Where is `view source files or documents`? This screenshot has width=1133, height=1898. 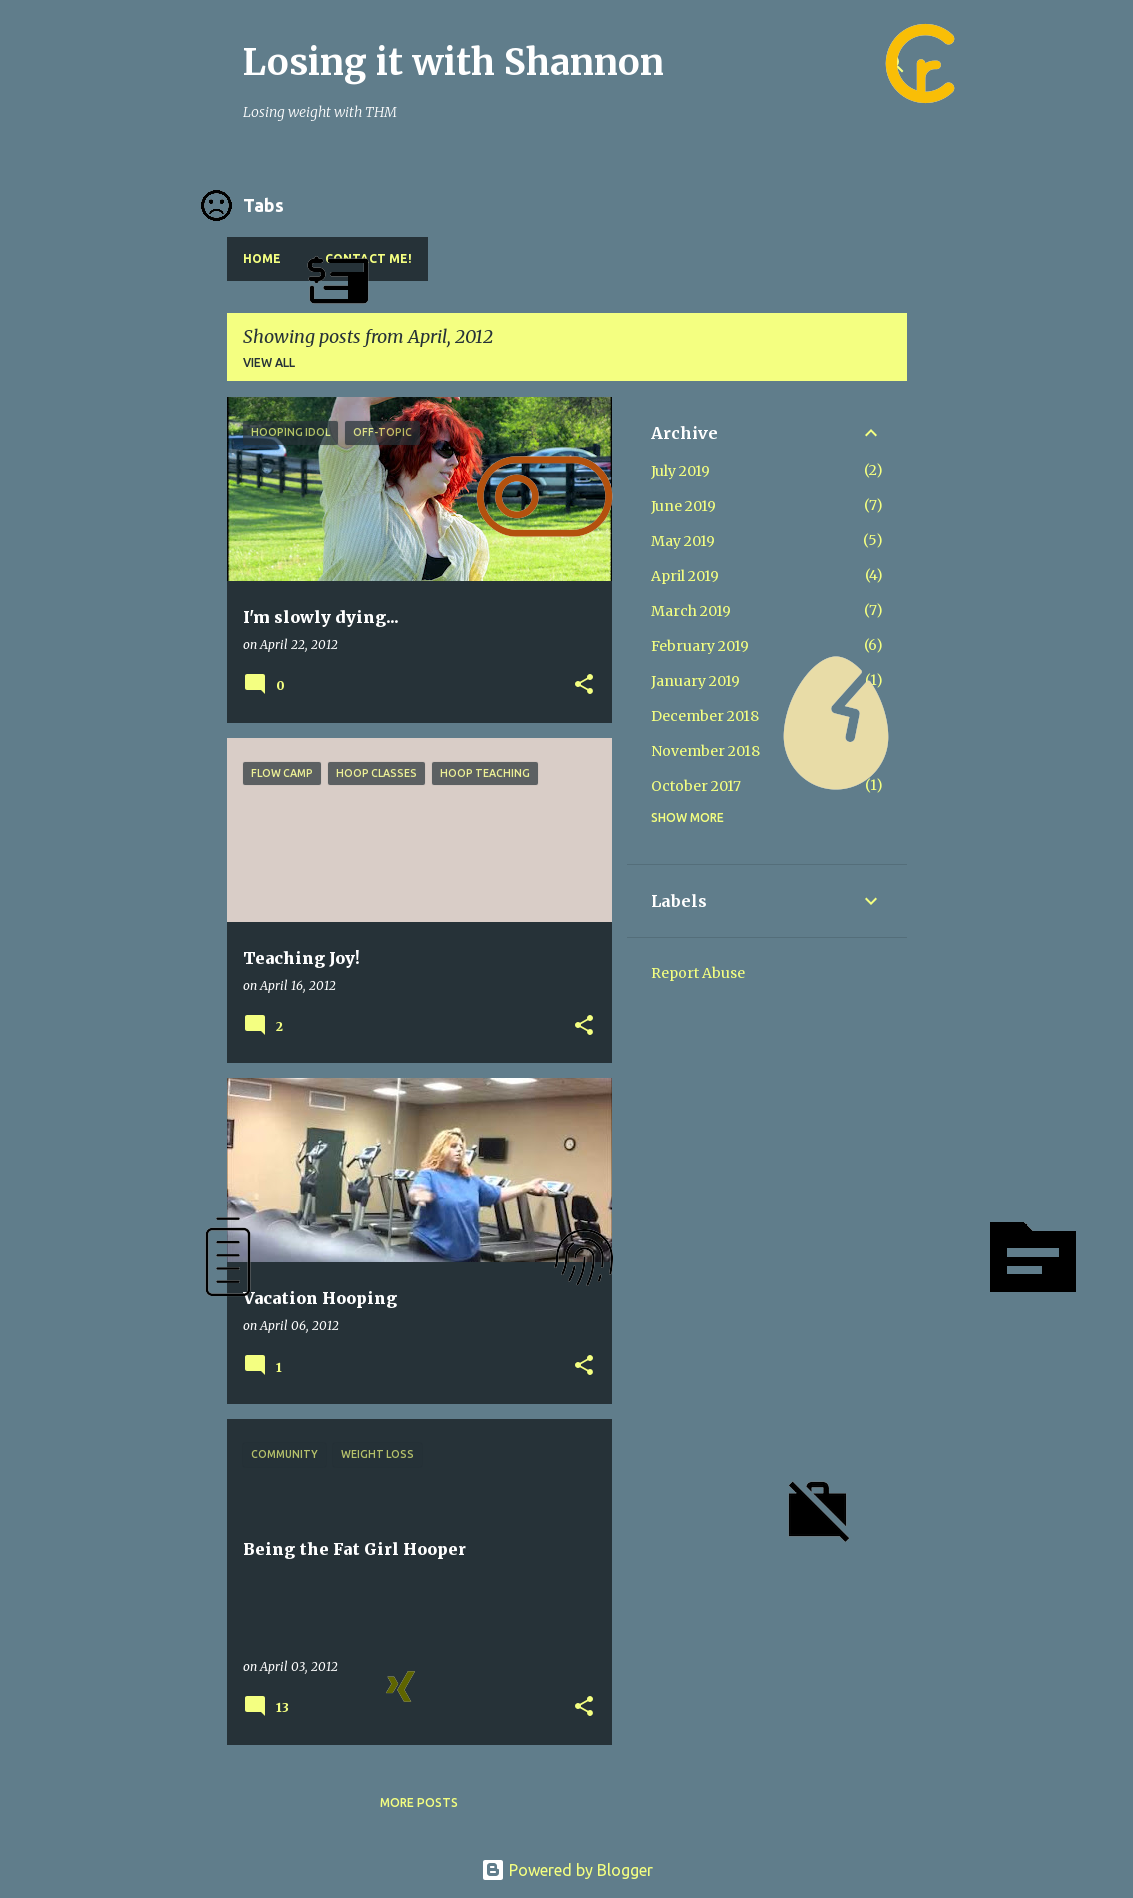 view source files or documents is located at coordinates (1033, 1257).